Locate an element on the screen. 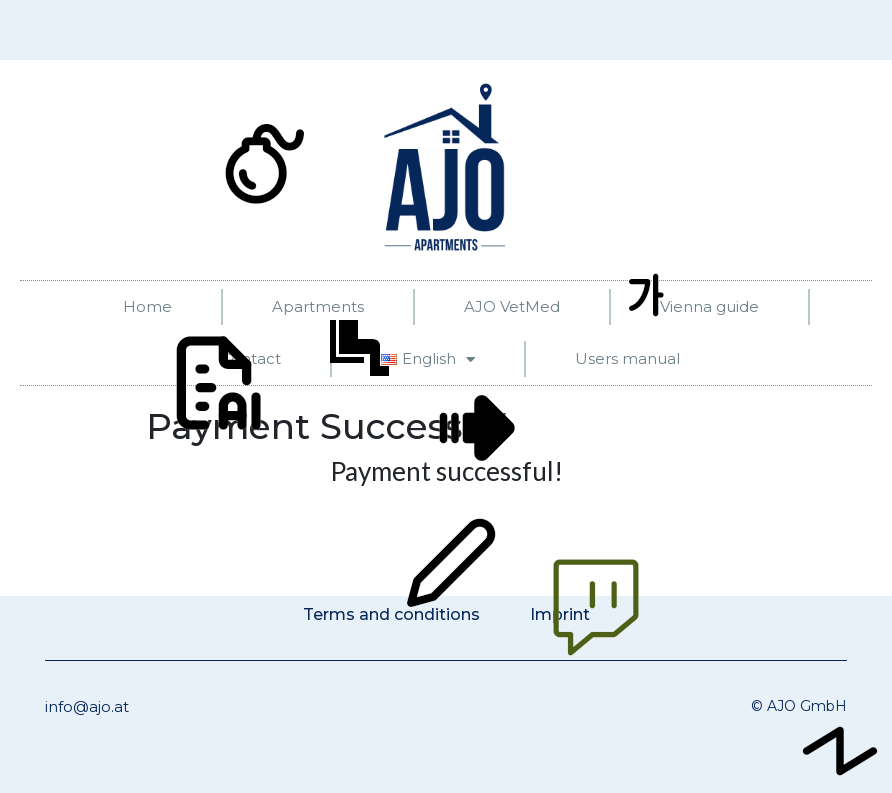  skip forward or advance to next item is located at coordinates (478, 428).